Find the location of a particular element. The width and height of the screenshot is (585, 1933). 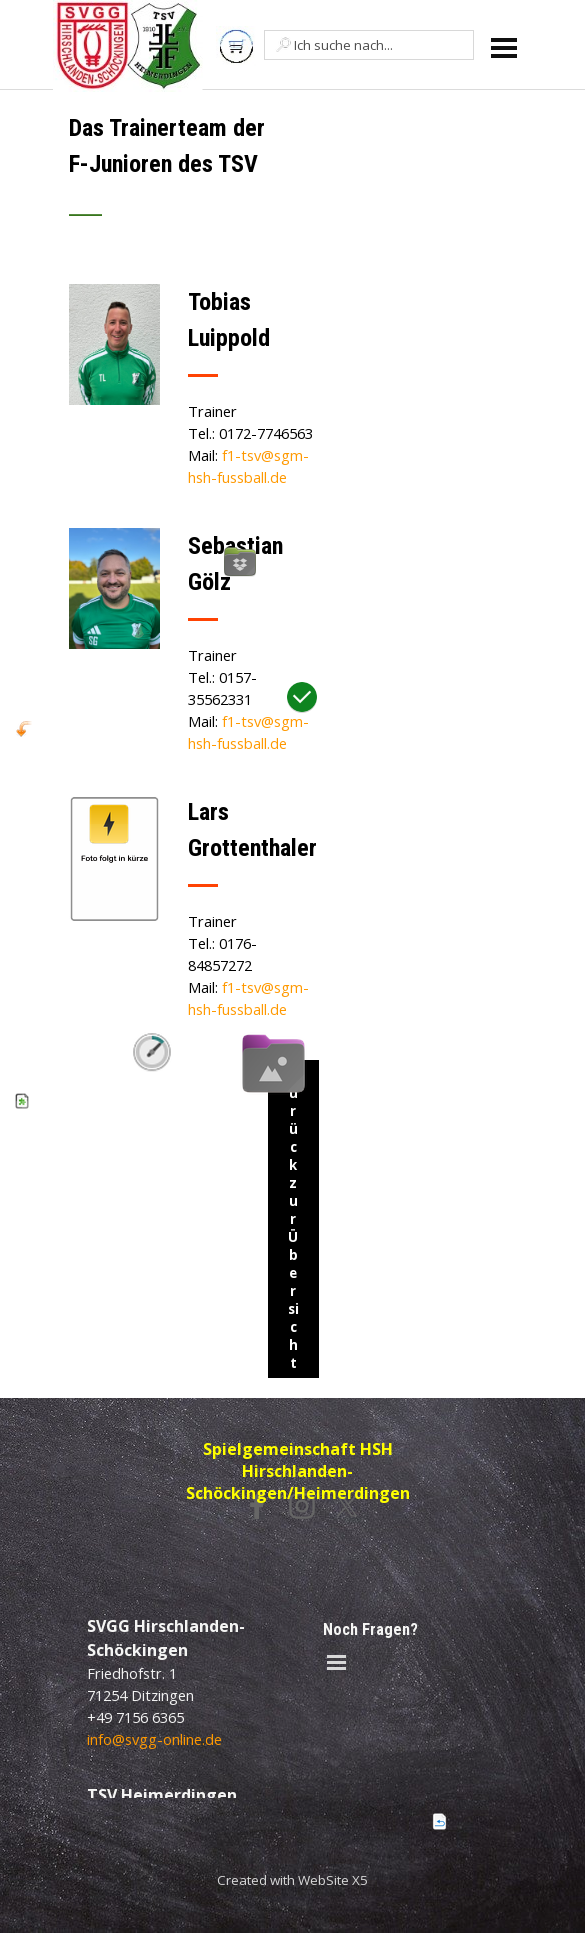

open power management settings is located at coordinates (109, 824).